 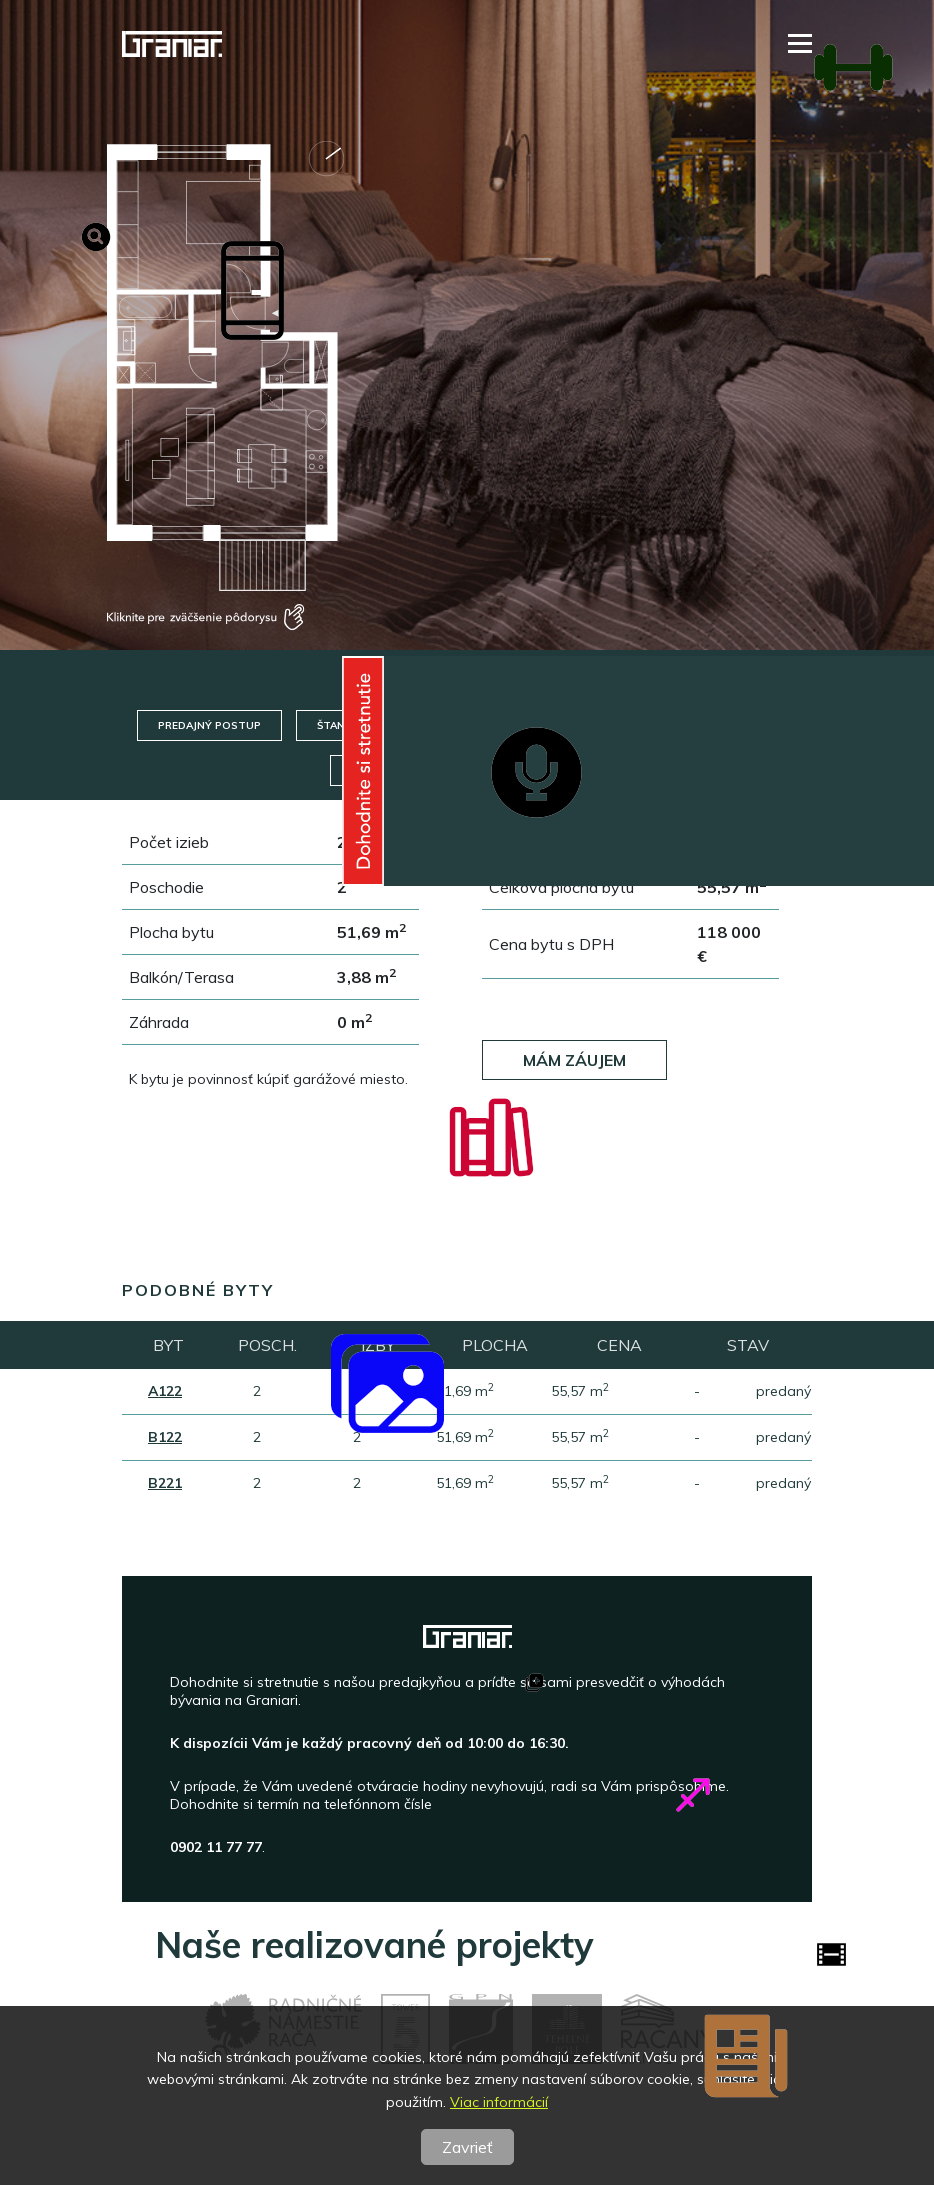 What do you see at coordinates (491, 1137) in the screenshot?
I see `access your library or collection` at bounding box center [491, 1137].